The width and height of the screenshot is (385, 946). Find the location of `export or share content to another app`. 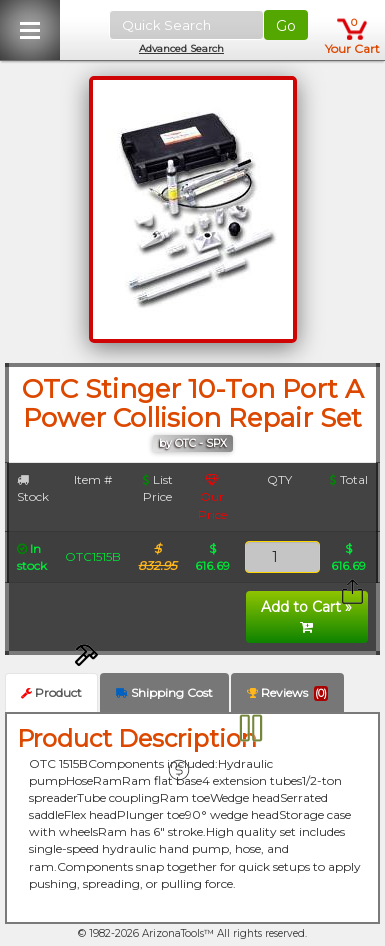

export or share content to another app is located at coordinates (352, 592).